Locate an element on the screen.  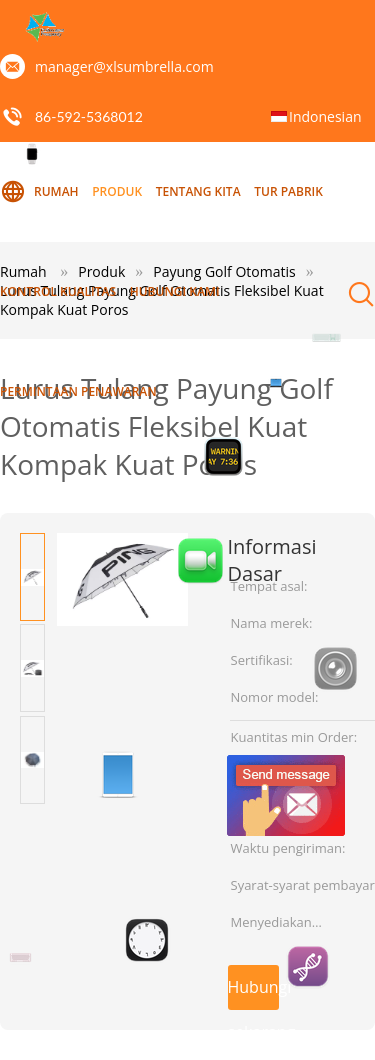
open the clock app is located at coordinates (147, 940).